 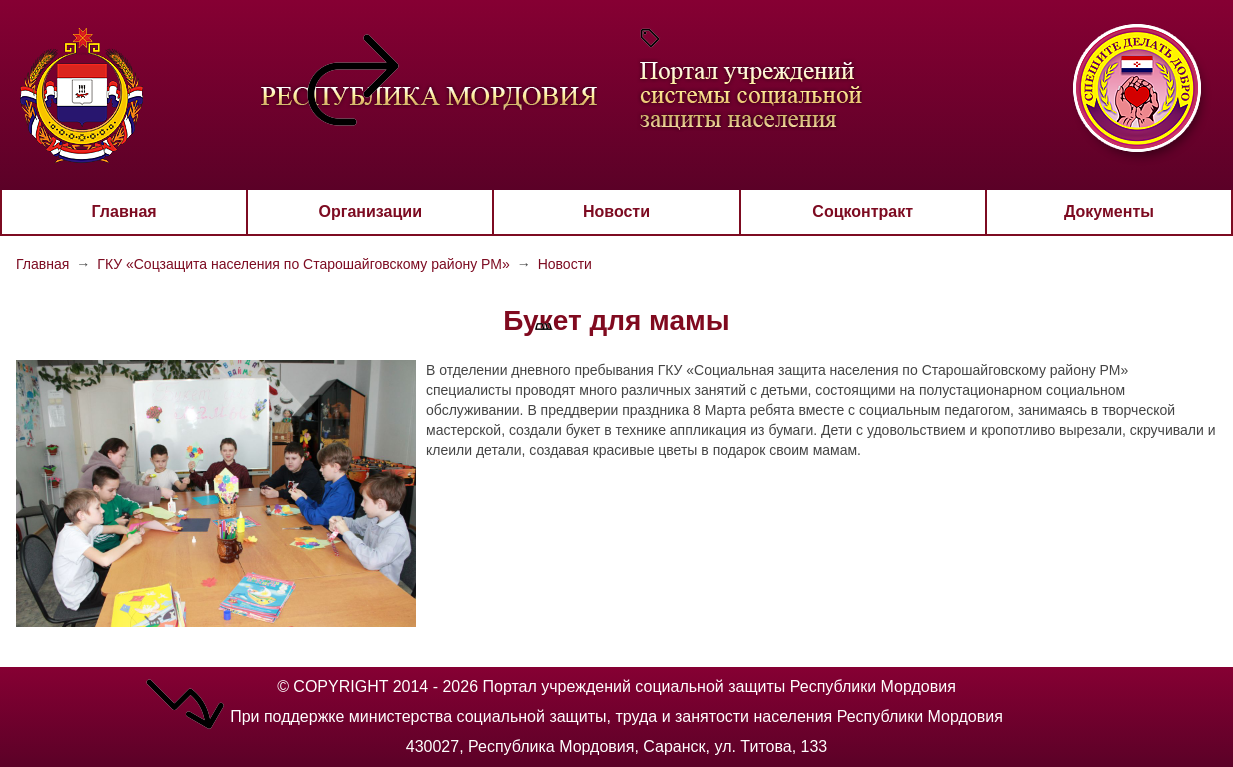 What do you see at coordinates (185, 704) in the screenshot?
I see `indicates a downward trend or decline in data` at bounding box center [185, 704].